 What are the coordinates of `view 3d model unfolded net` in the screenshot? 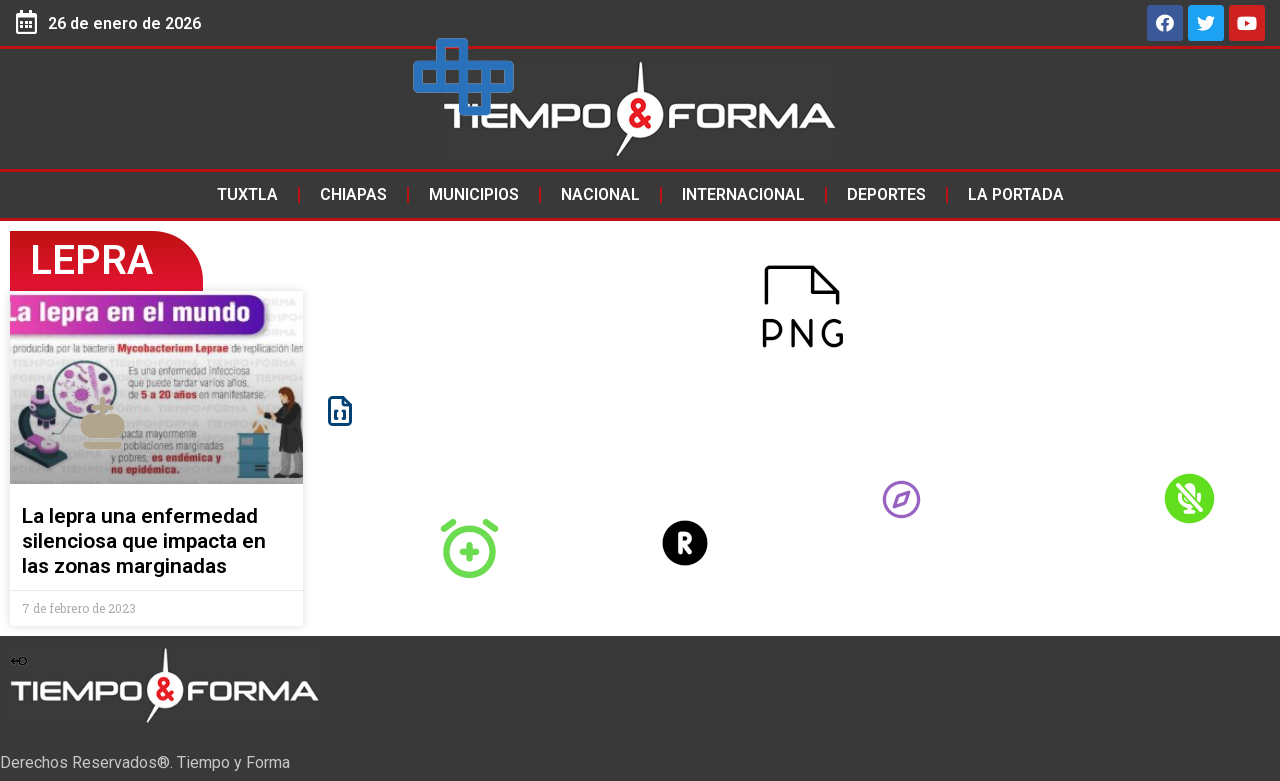 It's located at (463, 74).